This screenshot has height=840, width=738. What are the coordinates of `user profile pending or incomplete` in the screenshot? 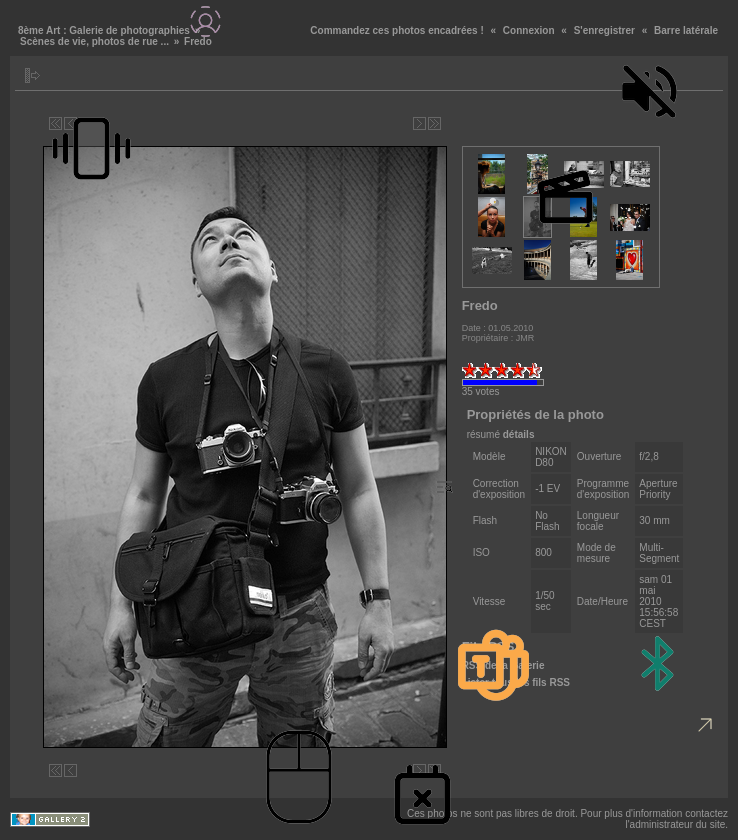 It's located at (205, 21).